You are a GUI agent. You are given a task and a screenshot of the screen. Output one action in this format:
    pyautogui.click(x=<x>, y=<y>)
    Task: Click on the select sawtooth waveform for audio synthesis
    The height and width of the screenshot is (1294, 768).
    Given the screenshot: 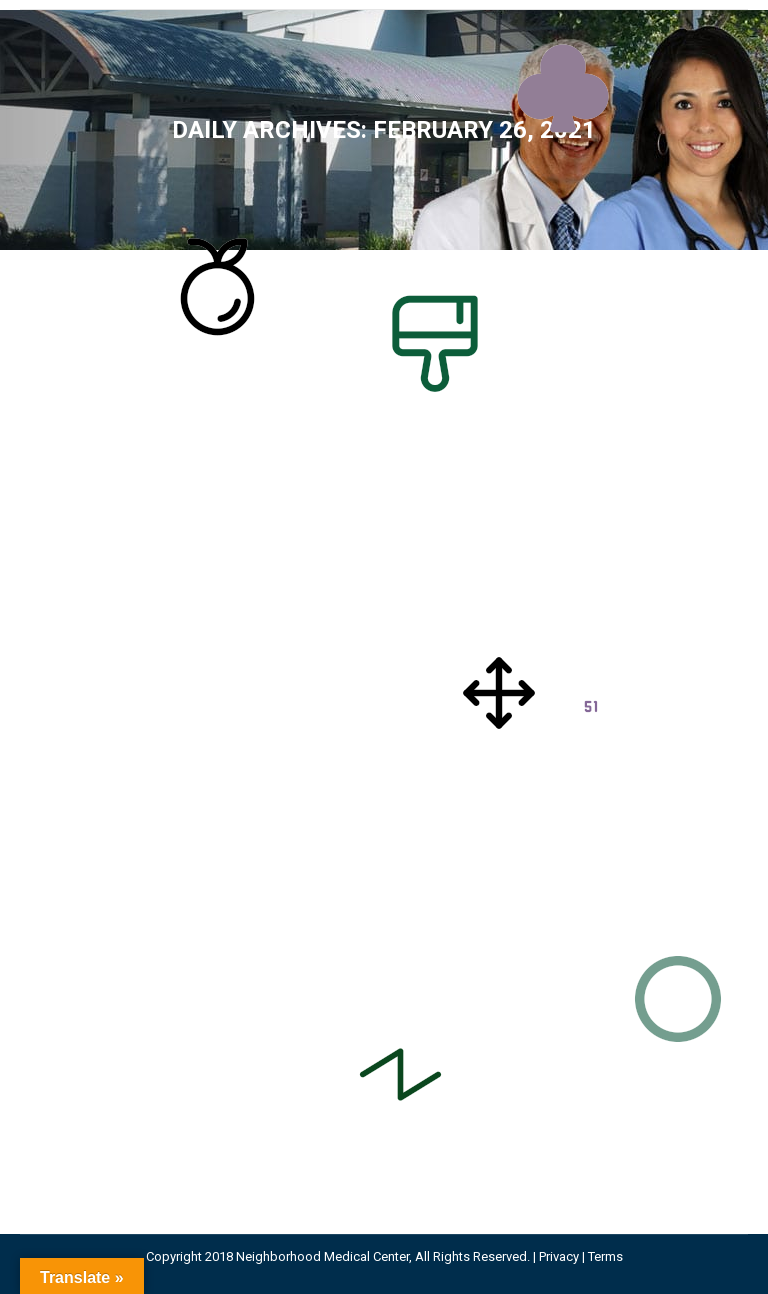 What is the action you would take?
    pyautogui.click(x=400, y=1074)
    